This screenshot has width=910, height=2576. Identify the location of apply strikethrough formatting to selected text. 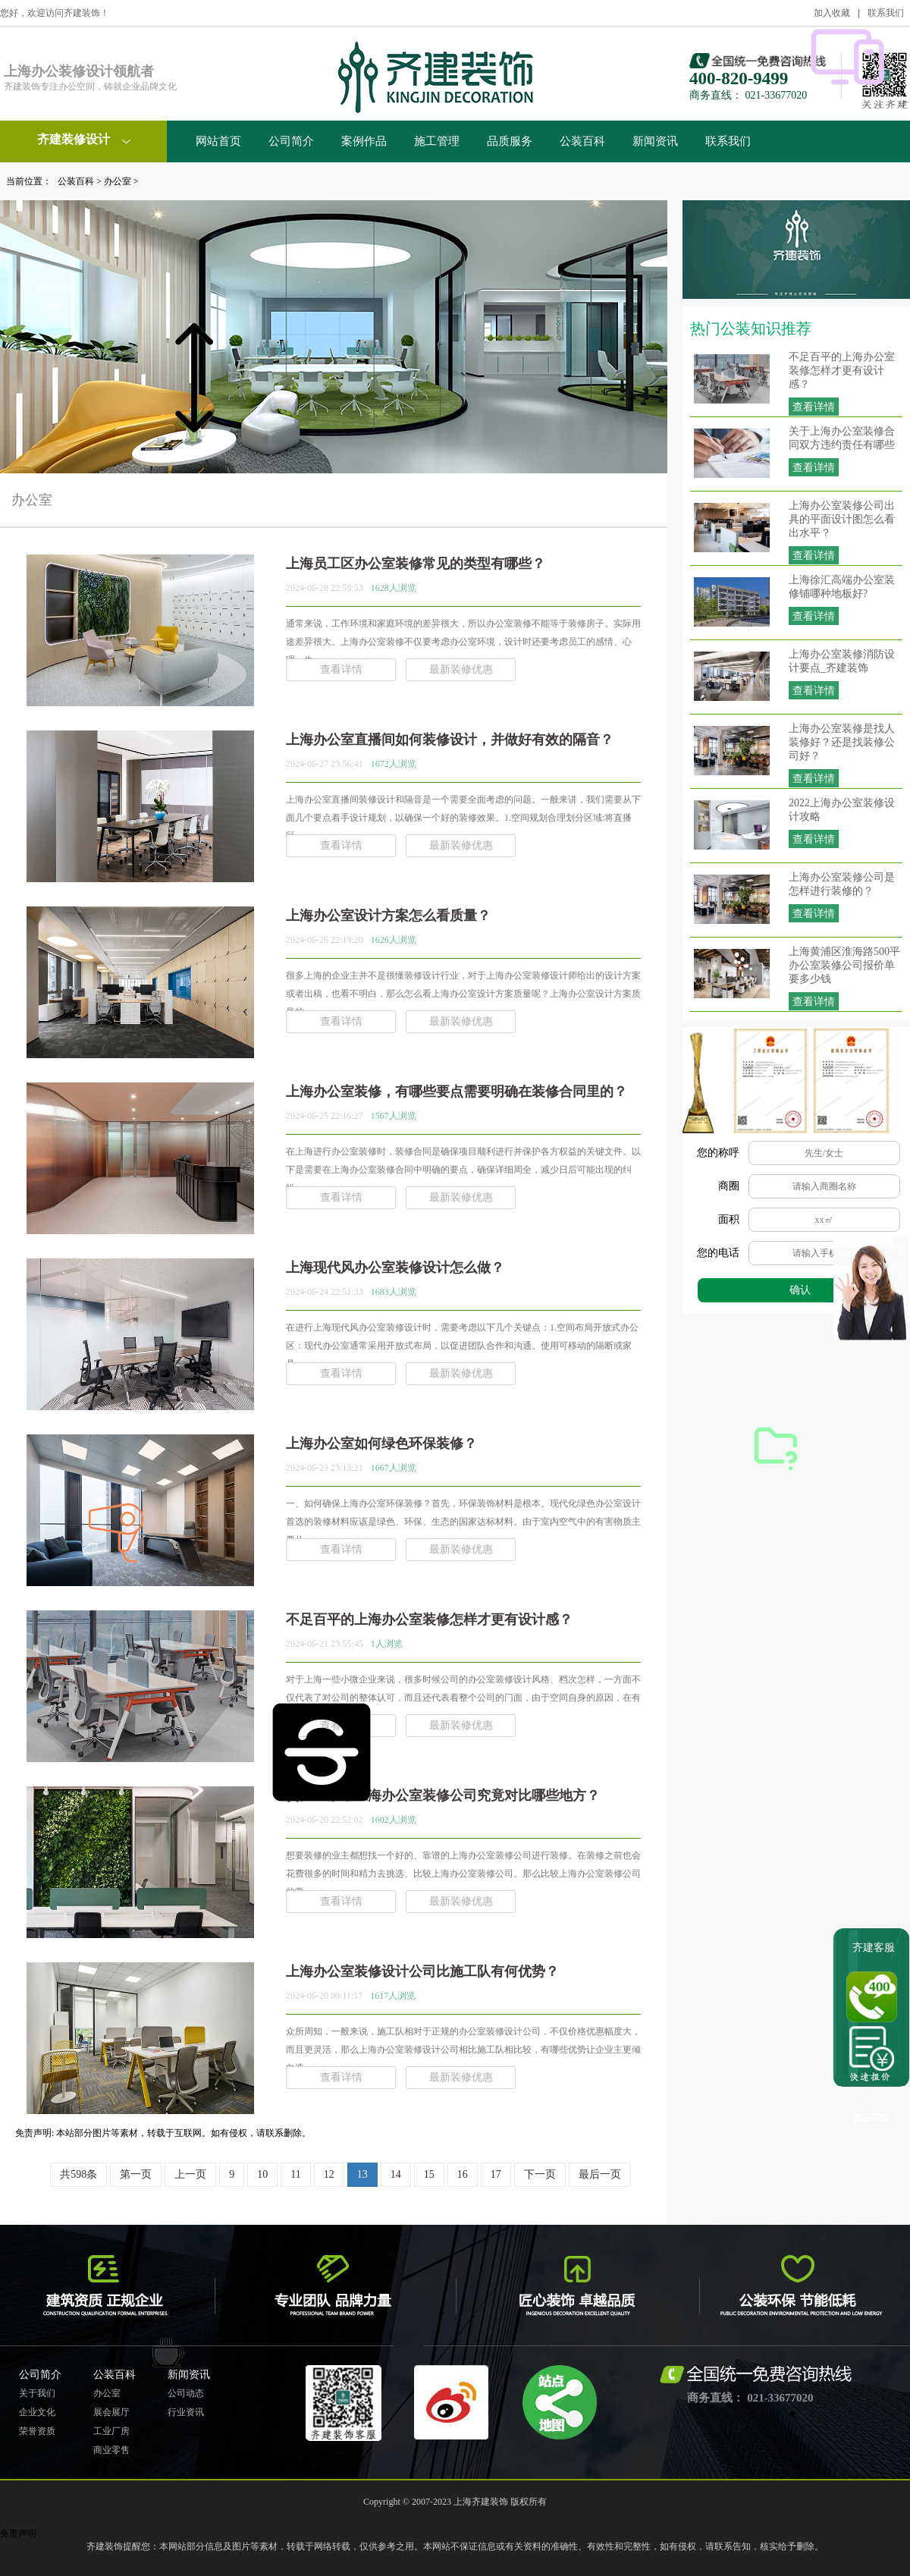
(322, 1752).